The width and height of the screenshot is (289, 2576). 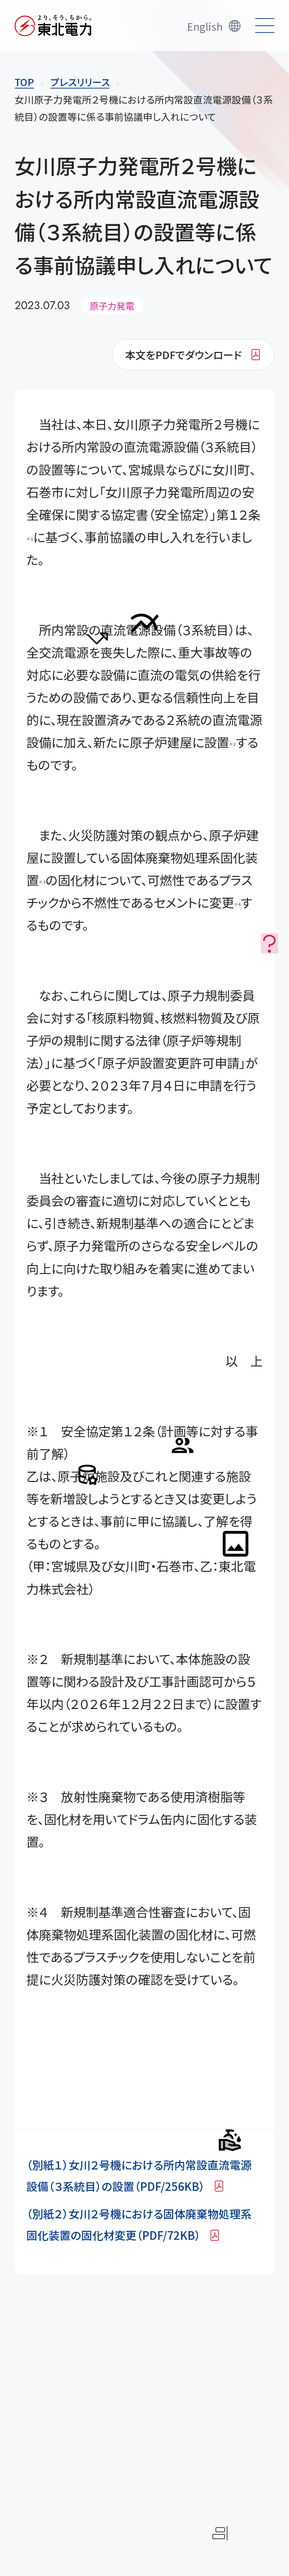 What do you see at coordinates (269, 943) in the screenshot?
I see `access help or support information` at bounding box center [269, 943].